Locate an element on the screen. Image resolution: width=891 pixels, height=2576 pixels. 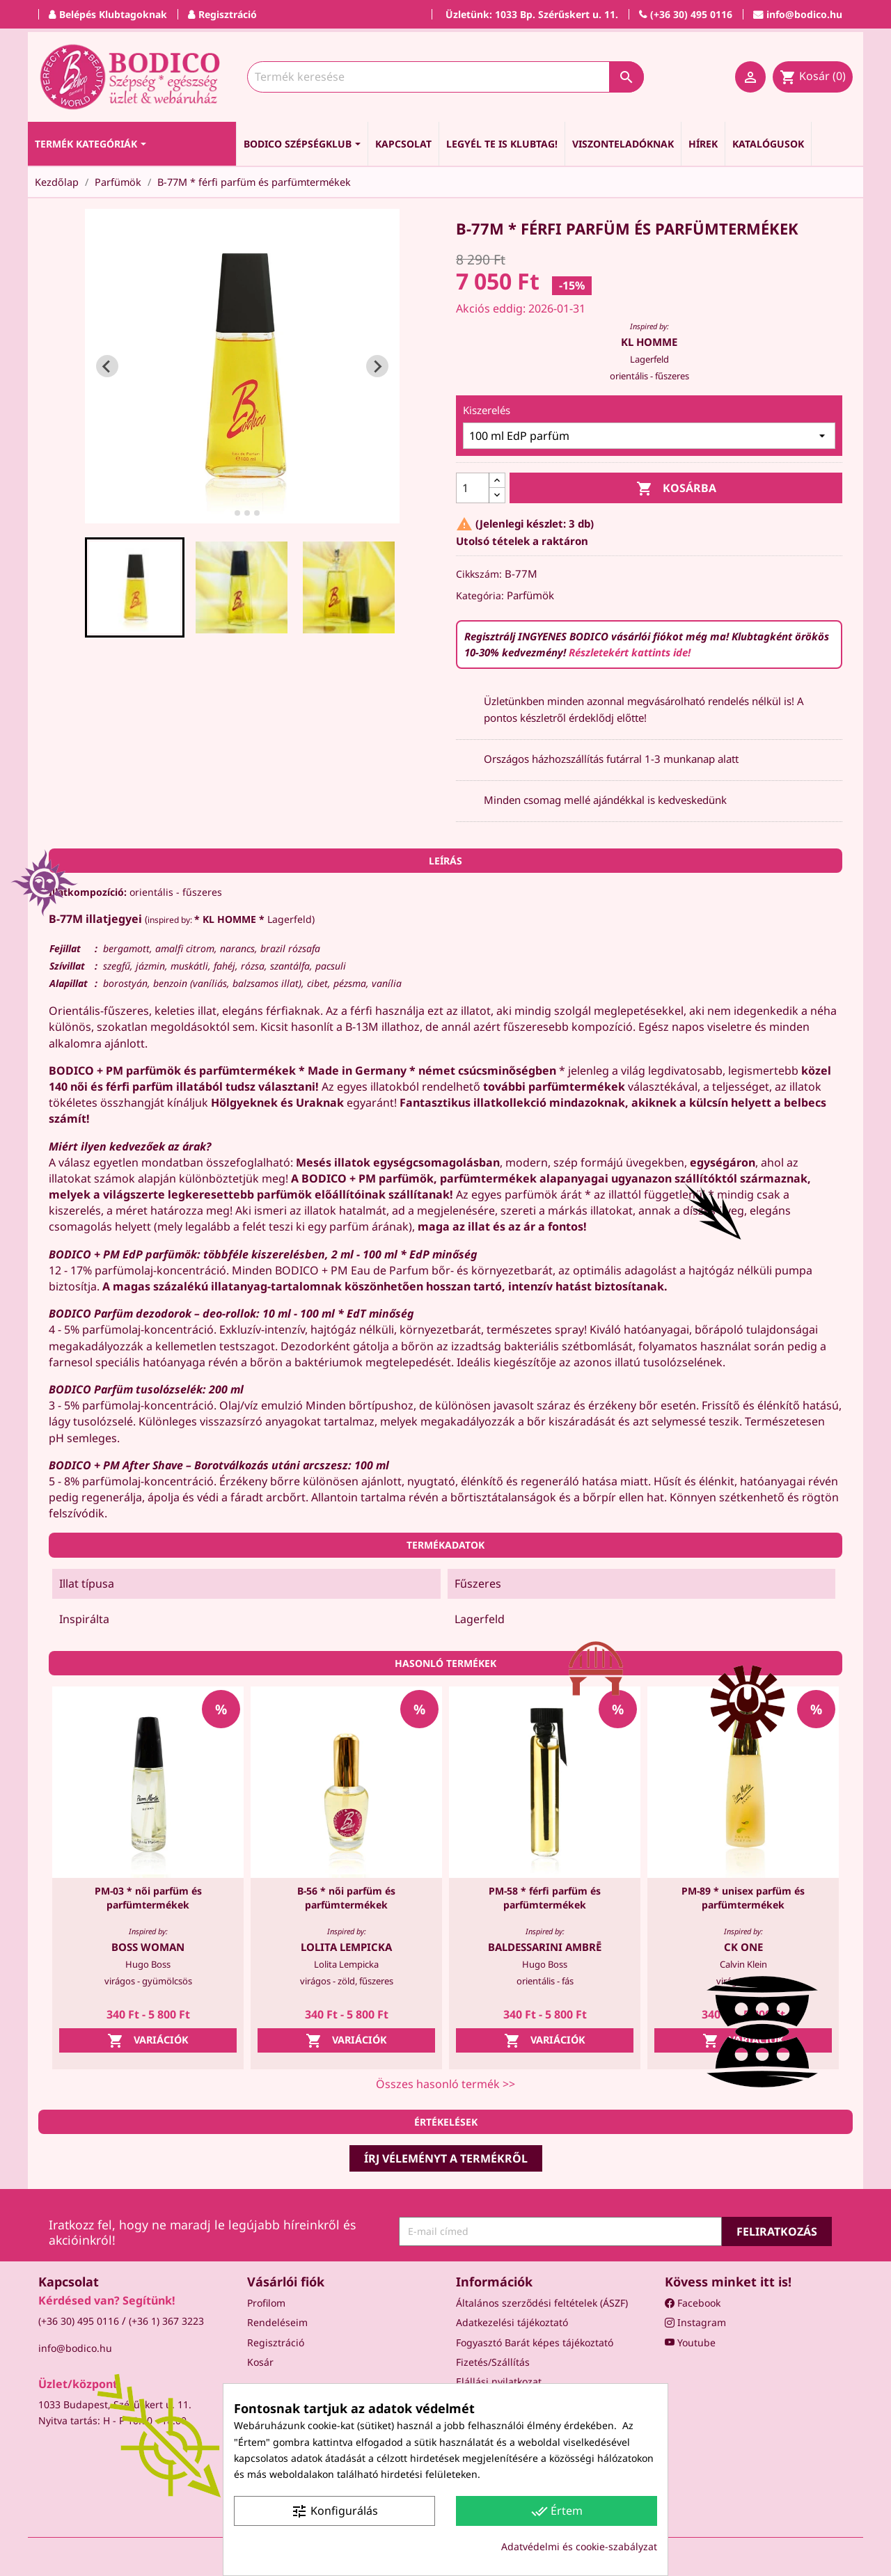
navigate to bridges or infrastructure on a map is located at coordinates (596, 1668).